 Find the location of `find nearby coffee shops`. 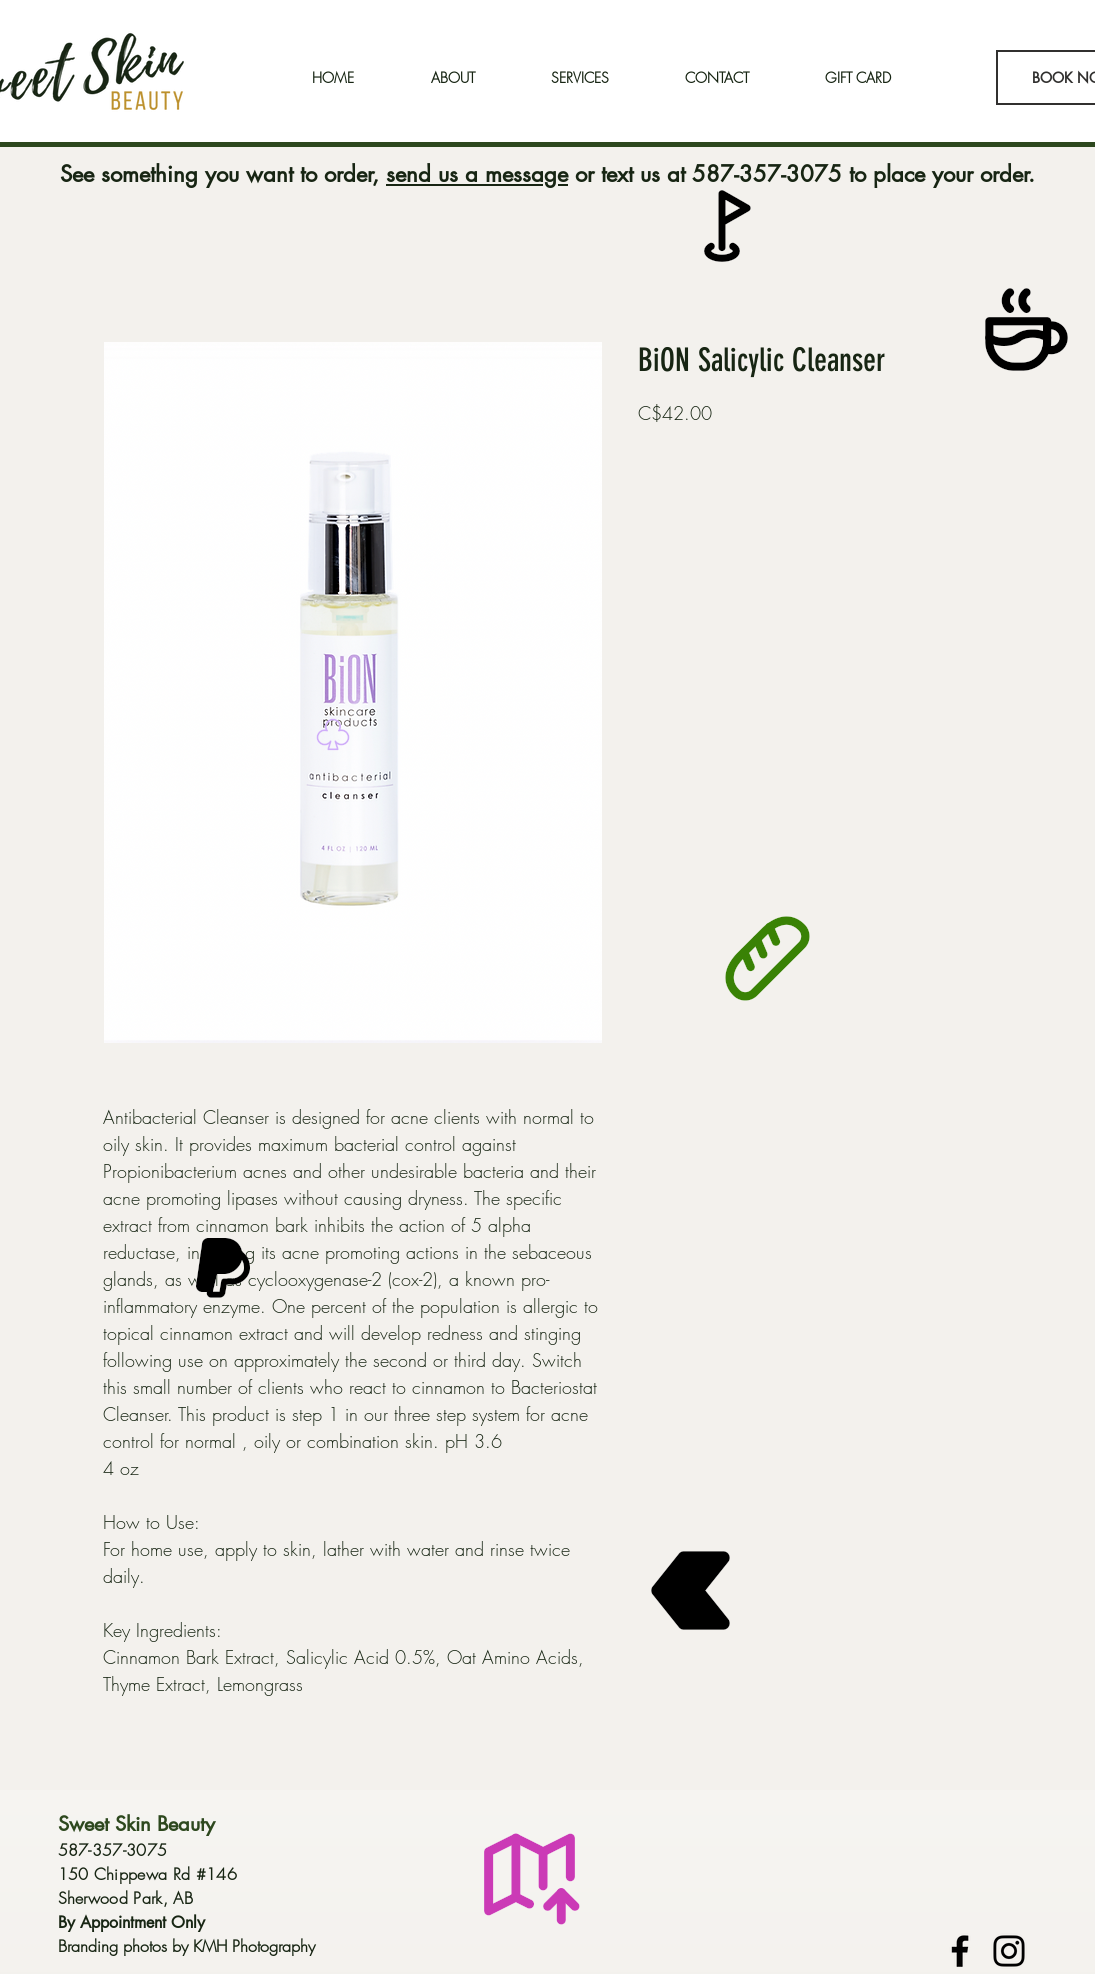

find nearby coffee shops is located at coordinates (1026, 329).